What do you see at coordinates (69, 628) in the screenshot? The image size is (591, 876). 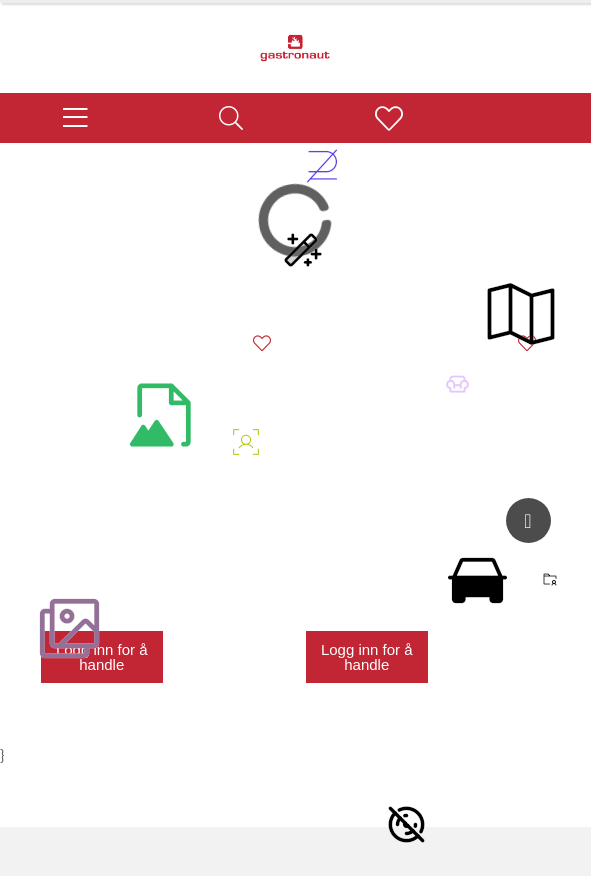 I see `view photo gallery` at bounding box center [69, 628].